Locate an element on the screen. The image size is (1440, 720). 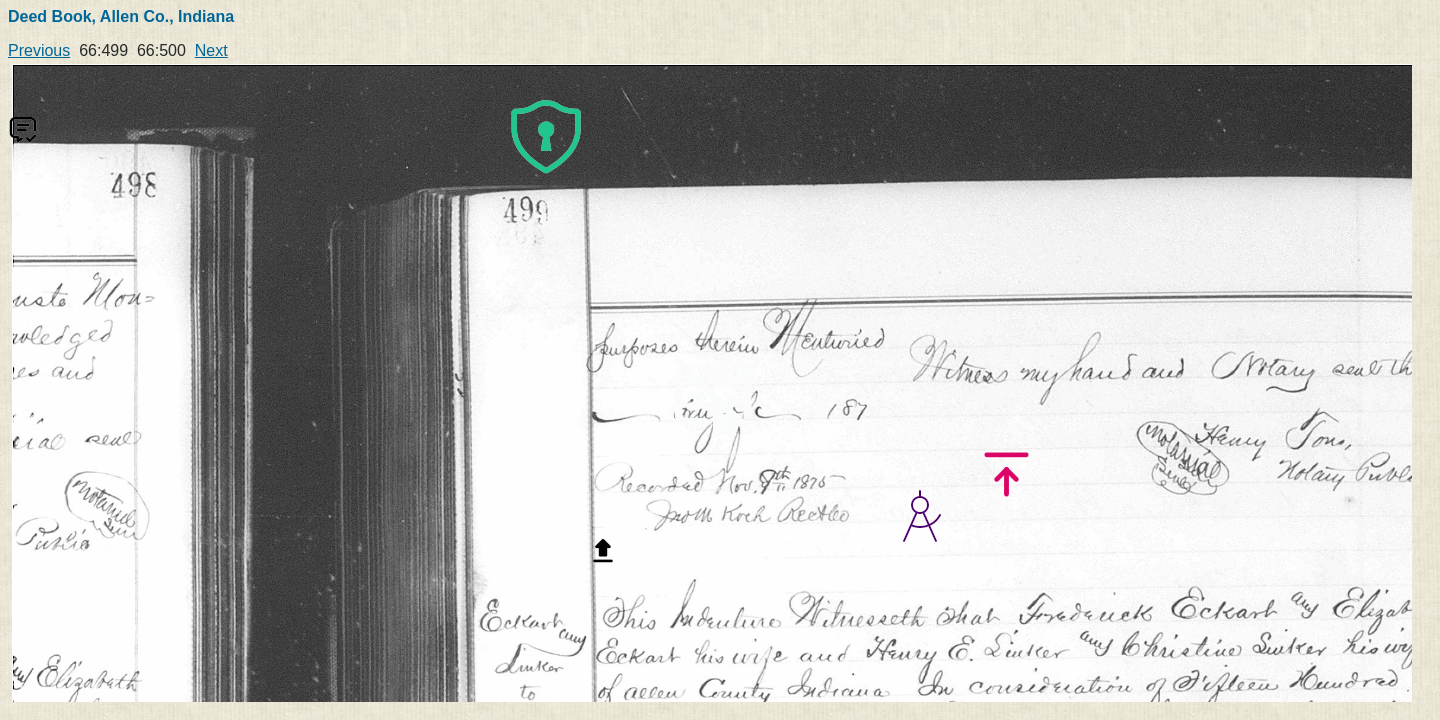
access drawing or drafting tools is located at coordinates (920, 517).